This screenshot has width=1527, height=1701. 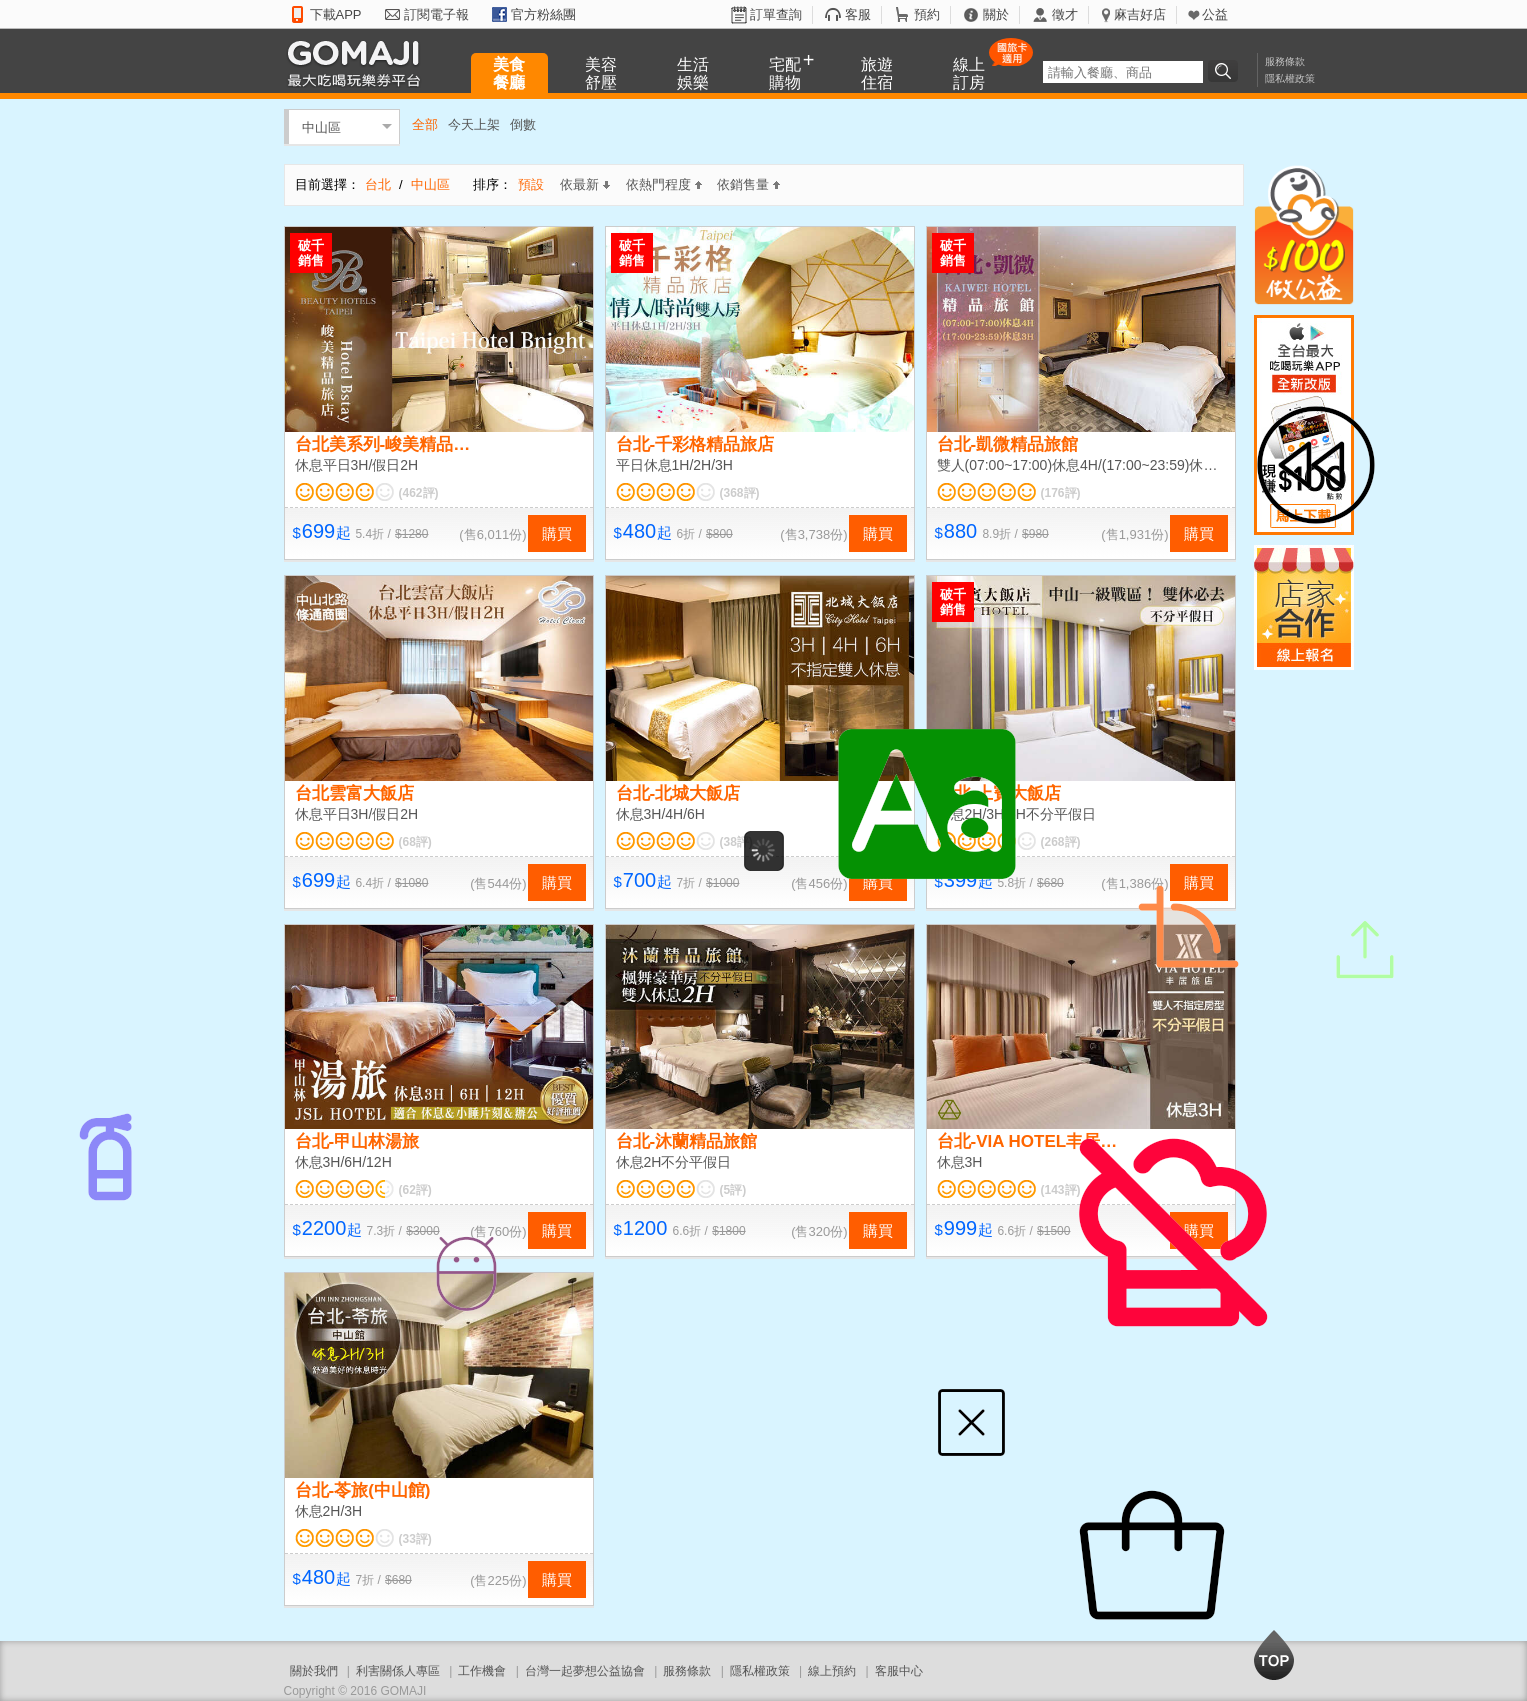 What do you see at coordinates (1316, 465) in the screenshot?
I see `rewind or skip backward in media playback` at bounding box center [1316, 465].